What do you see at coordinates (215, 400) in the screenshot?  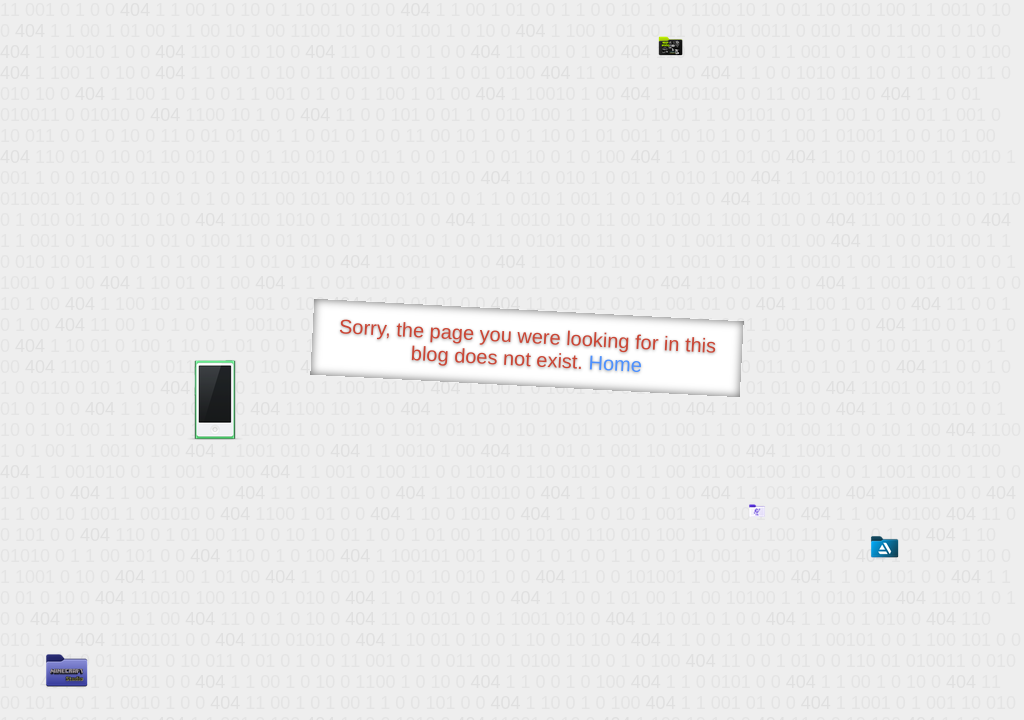 I see `iPod nano device connected` at bounding box center [215, 400].